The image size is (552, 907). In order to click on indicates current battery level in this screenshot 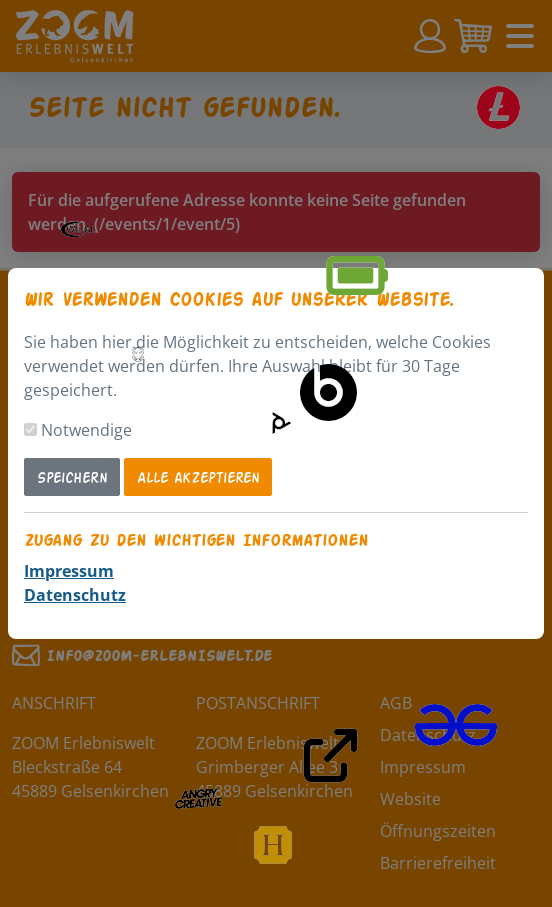, I will do `click(355, 275)`.